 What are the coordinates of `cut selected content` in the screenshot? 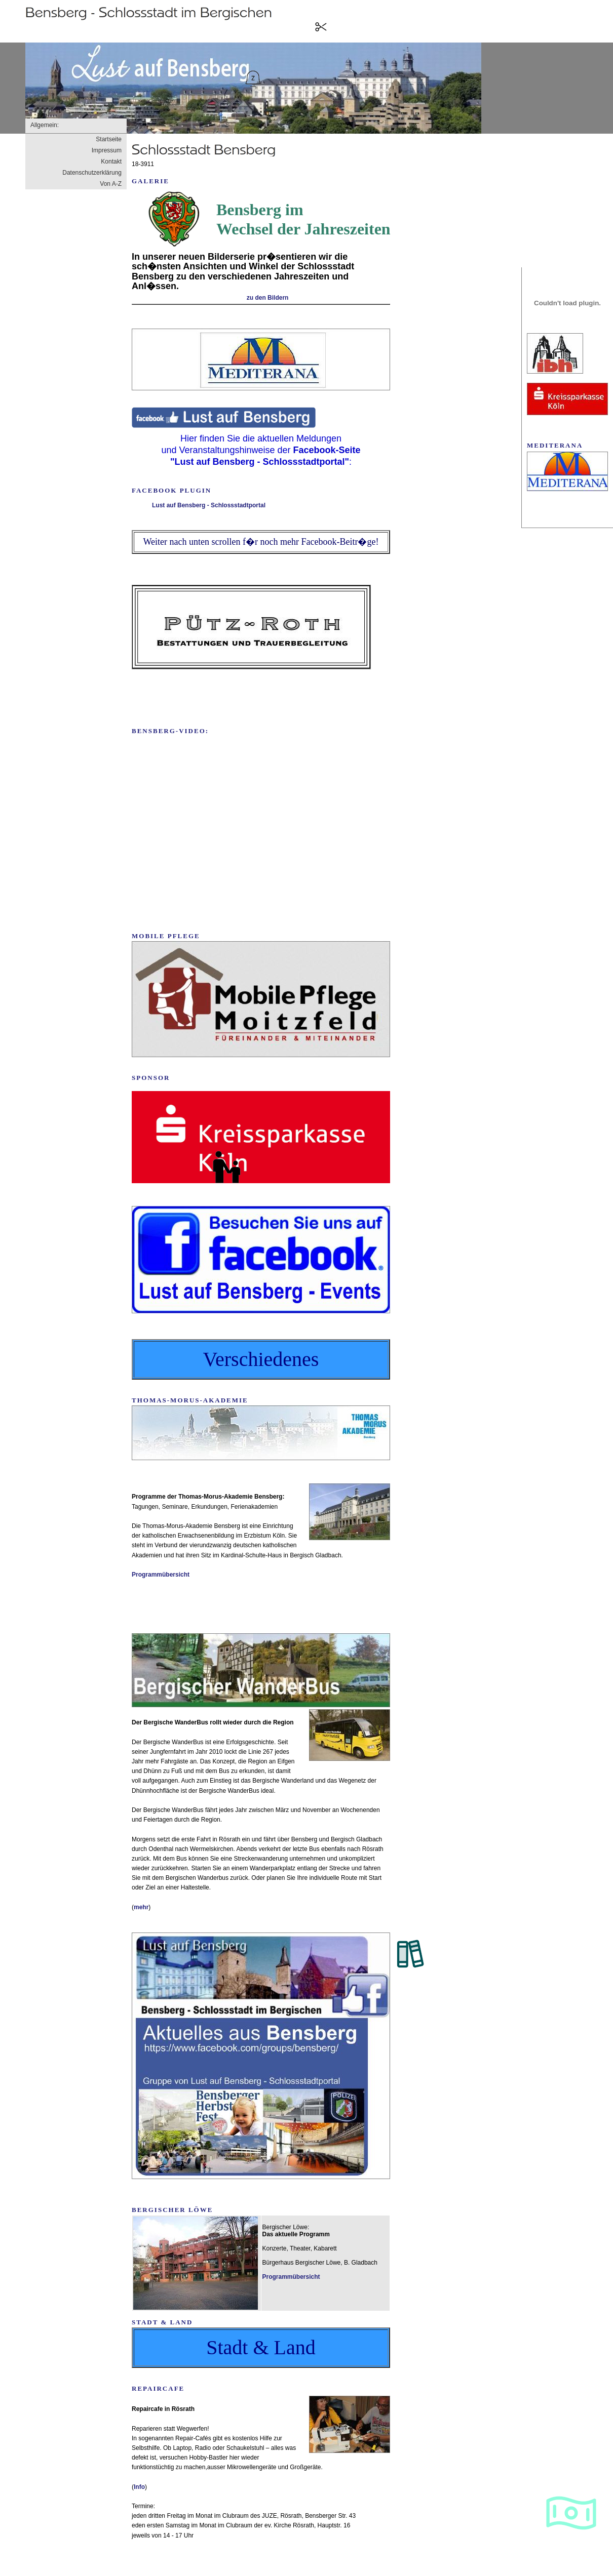 It's located at (321, 27).